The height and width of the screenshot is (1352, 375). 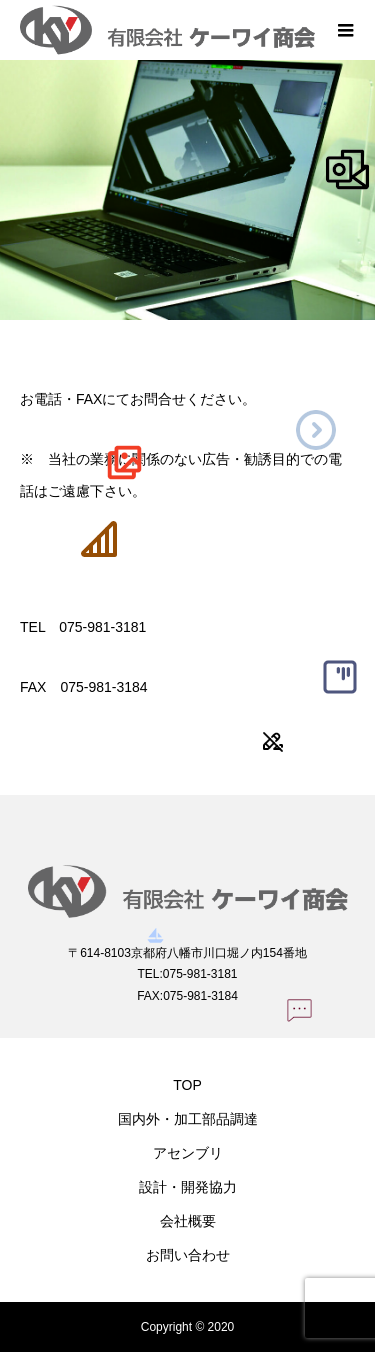 What do you see at coordinates (124, 462) in the screenshot?
I see `view photo gallery` at bounding box center [124, 462].